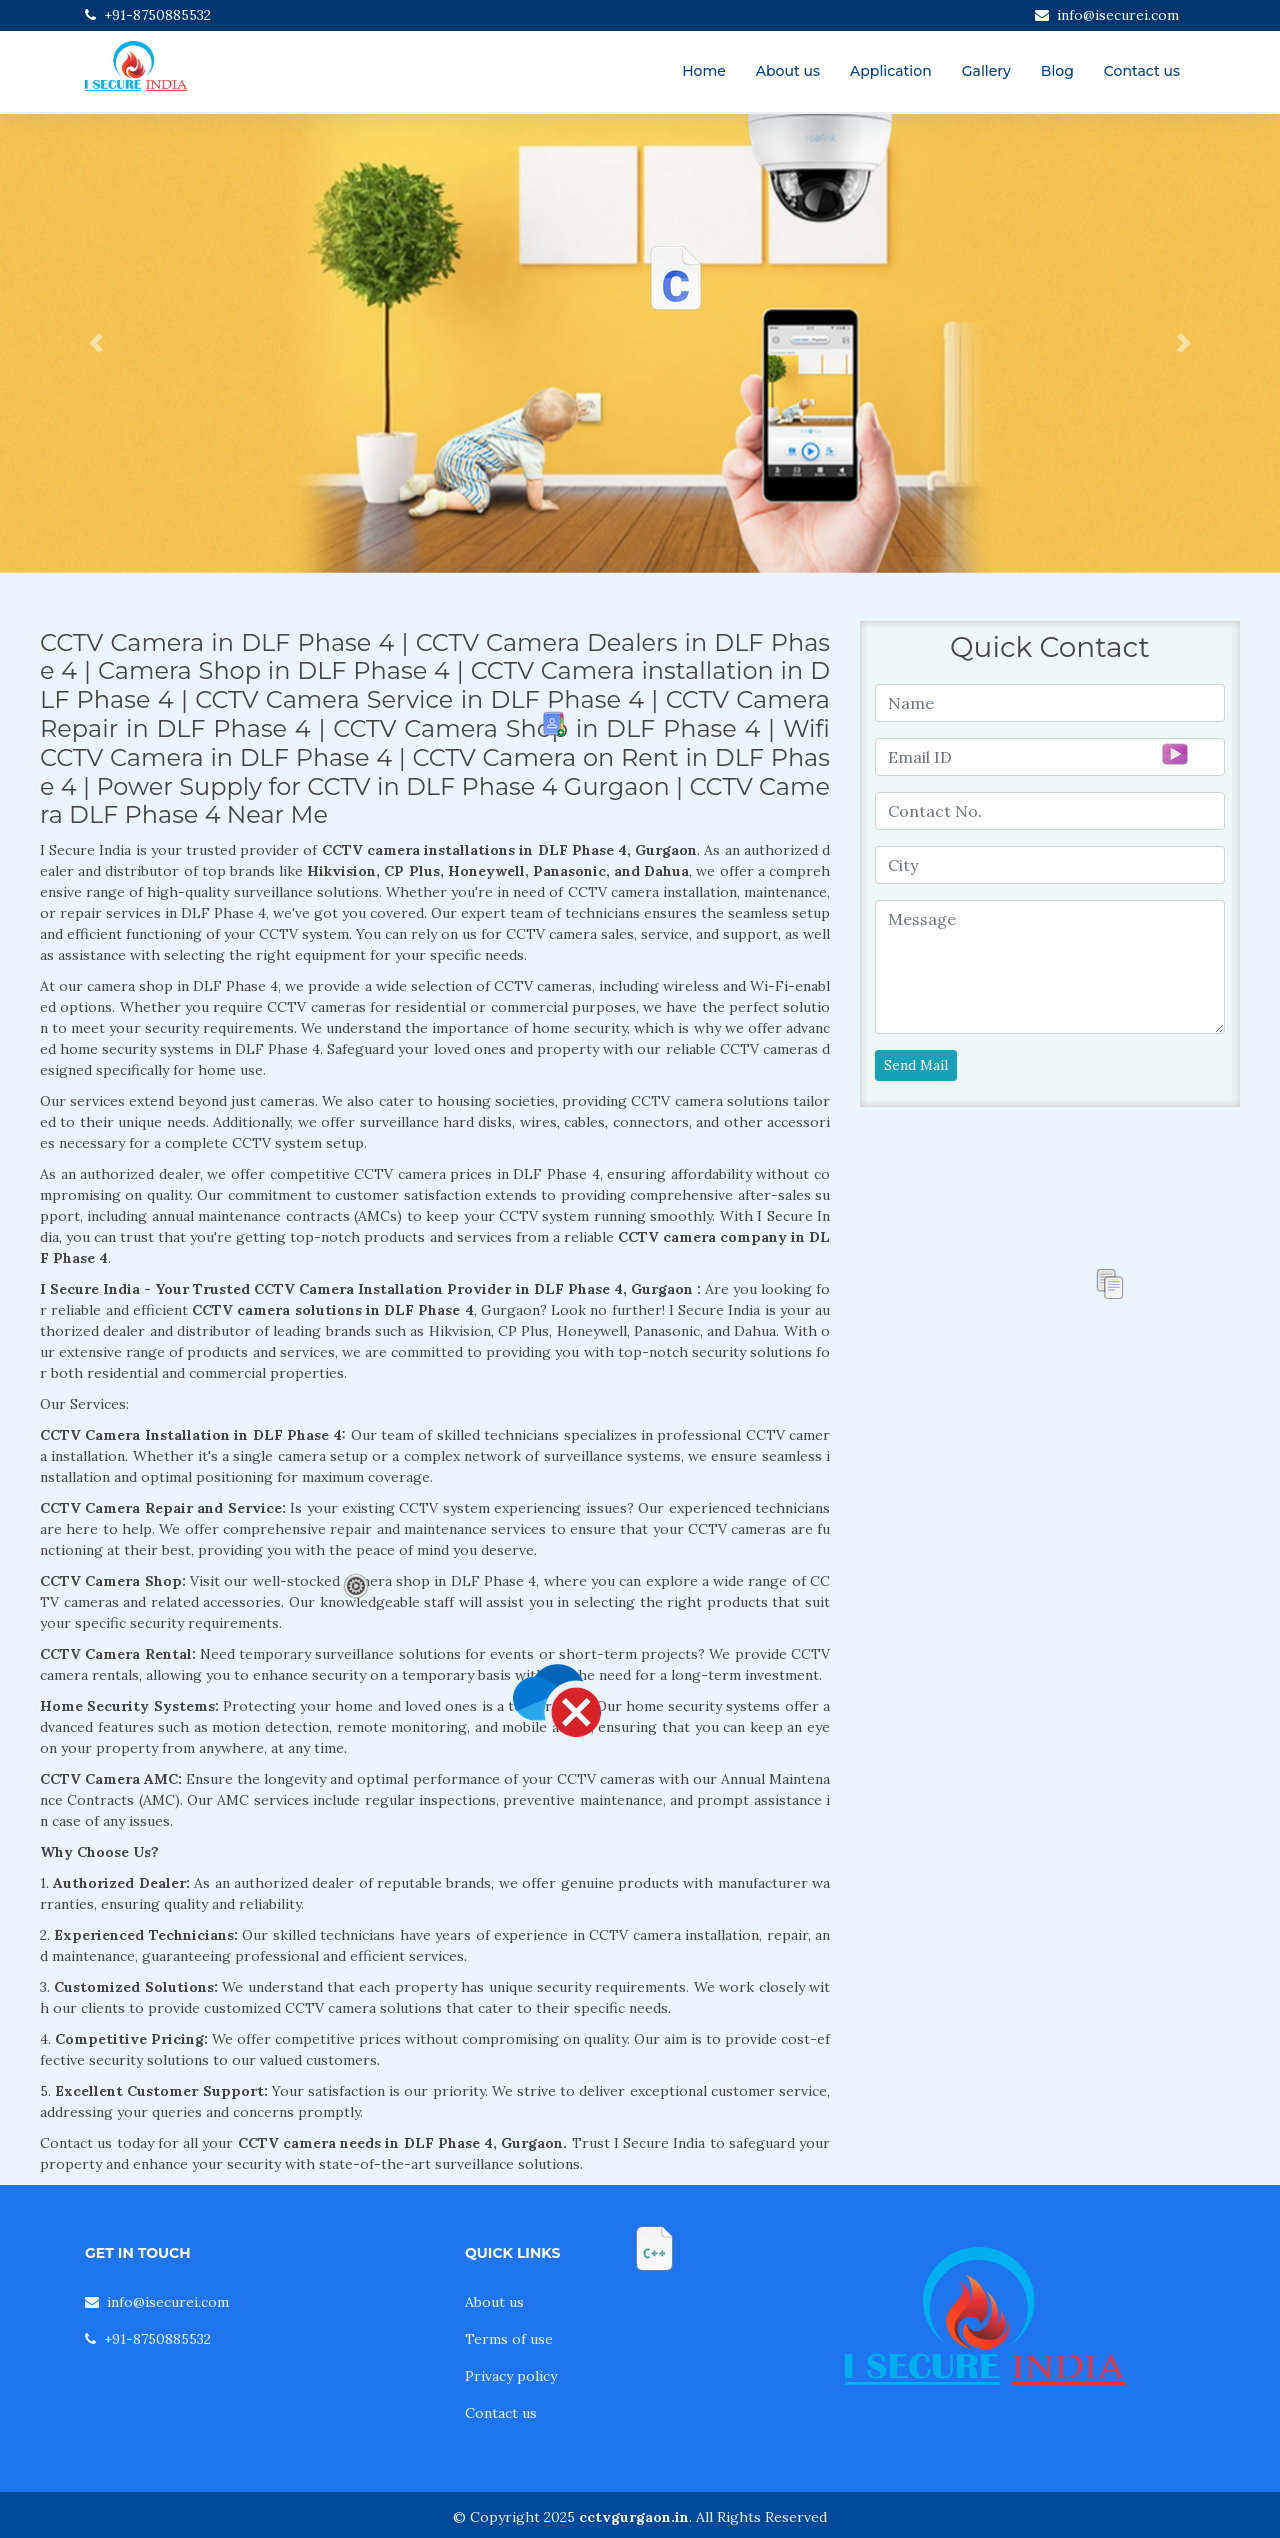 The height and width of the screenshot is (2538, 1280). Describe the element at coordinates (557, 1693) in the screenshot. I see `OneDrive sync error or connection failure` at that location.